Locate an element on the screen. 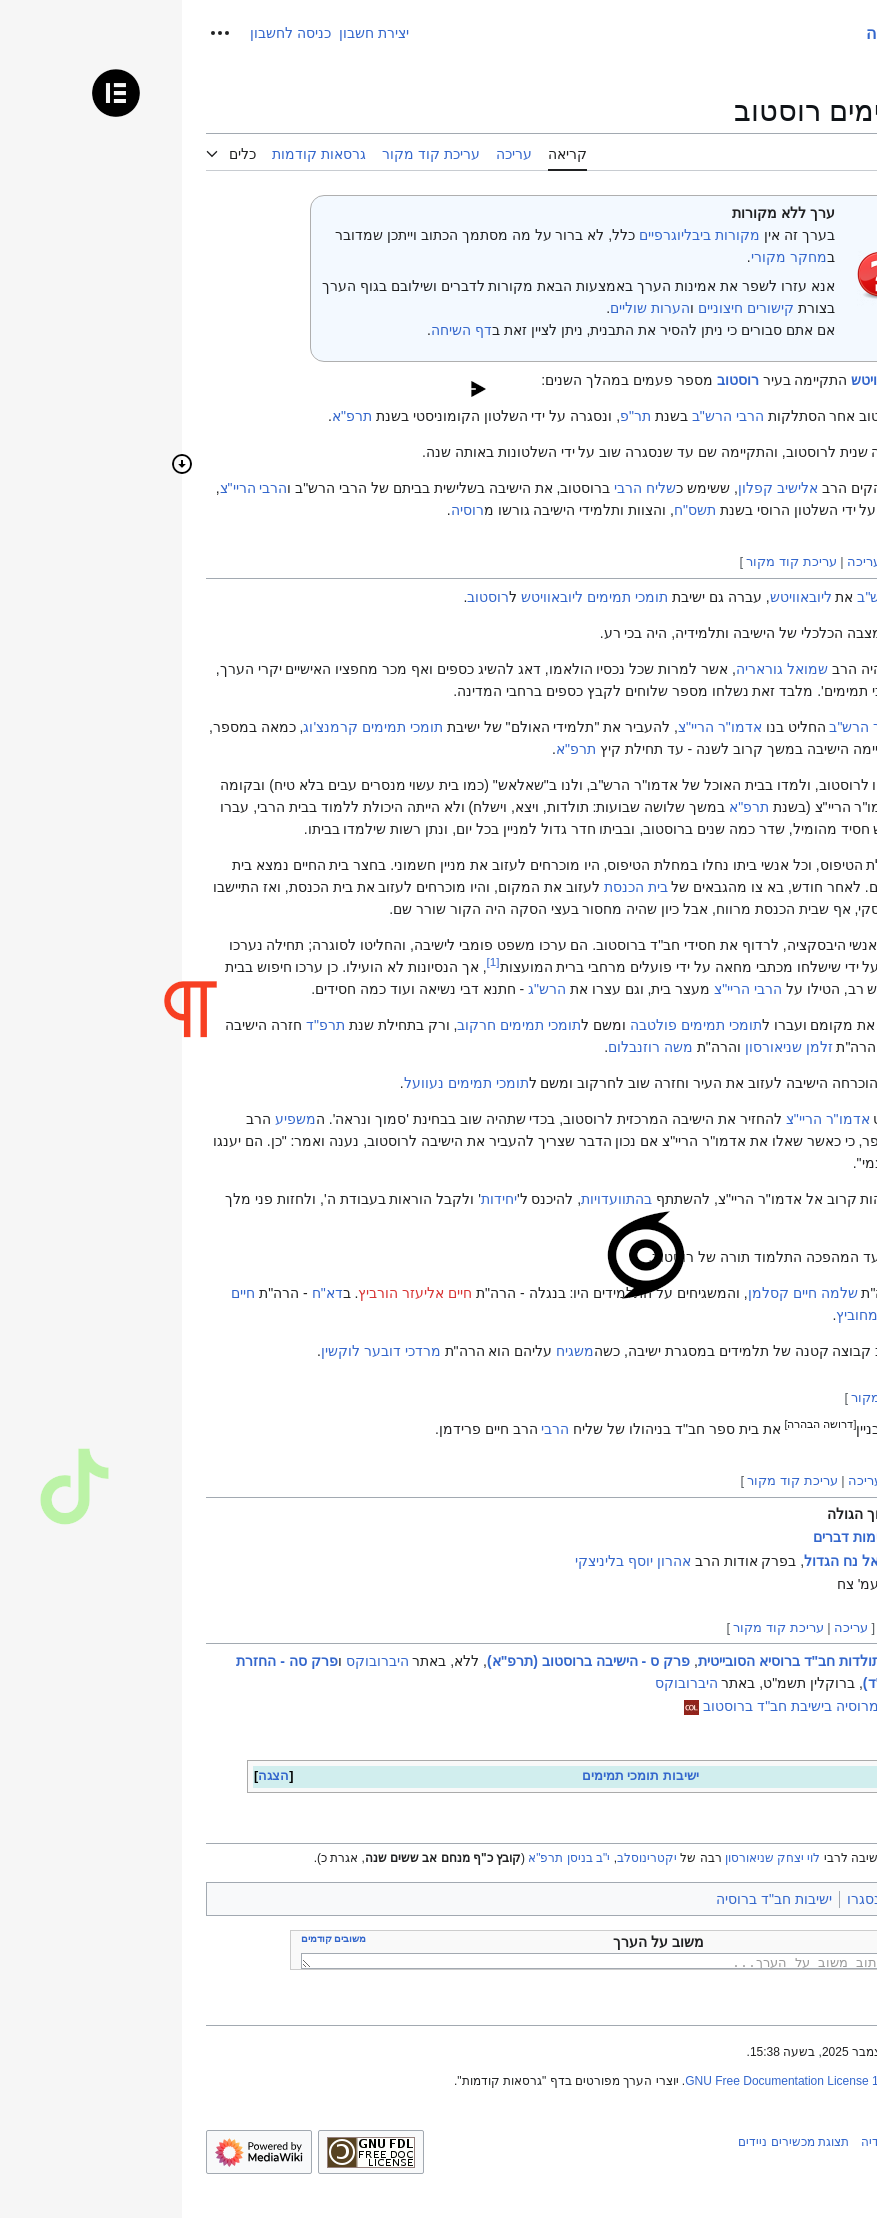 The height and width of the screenshot is (2218, 877). open the TikTok app is located at coordinates (74, 1486).